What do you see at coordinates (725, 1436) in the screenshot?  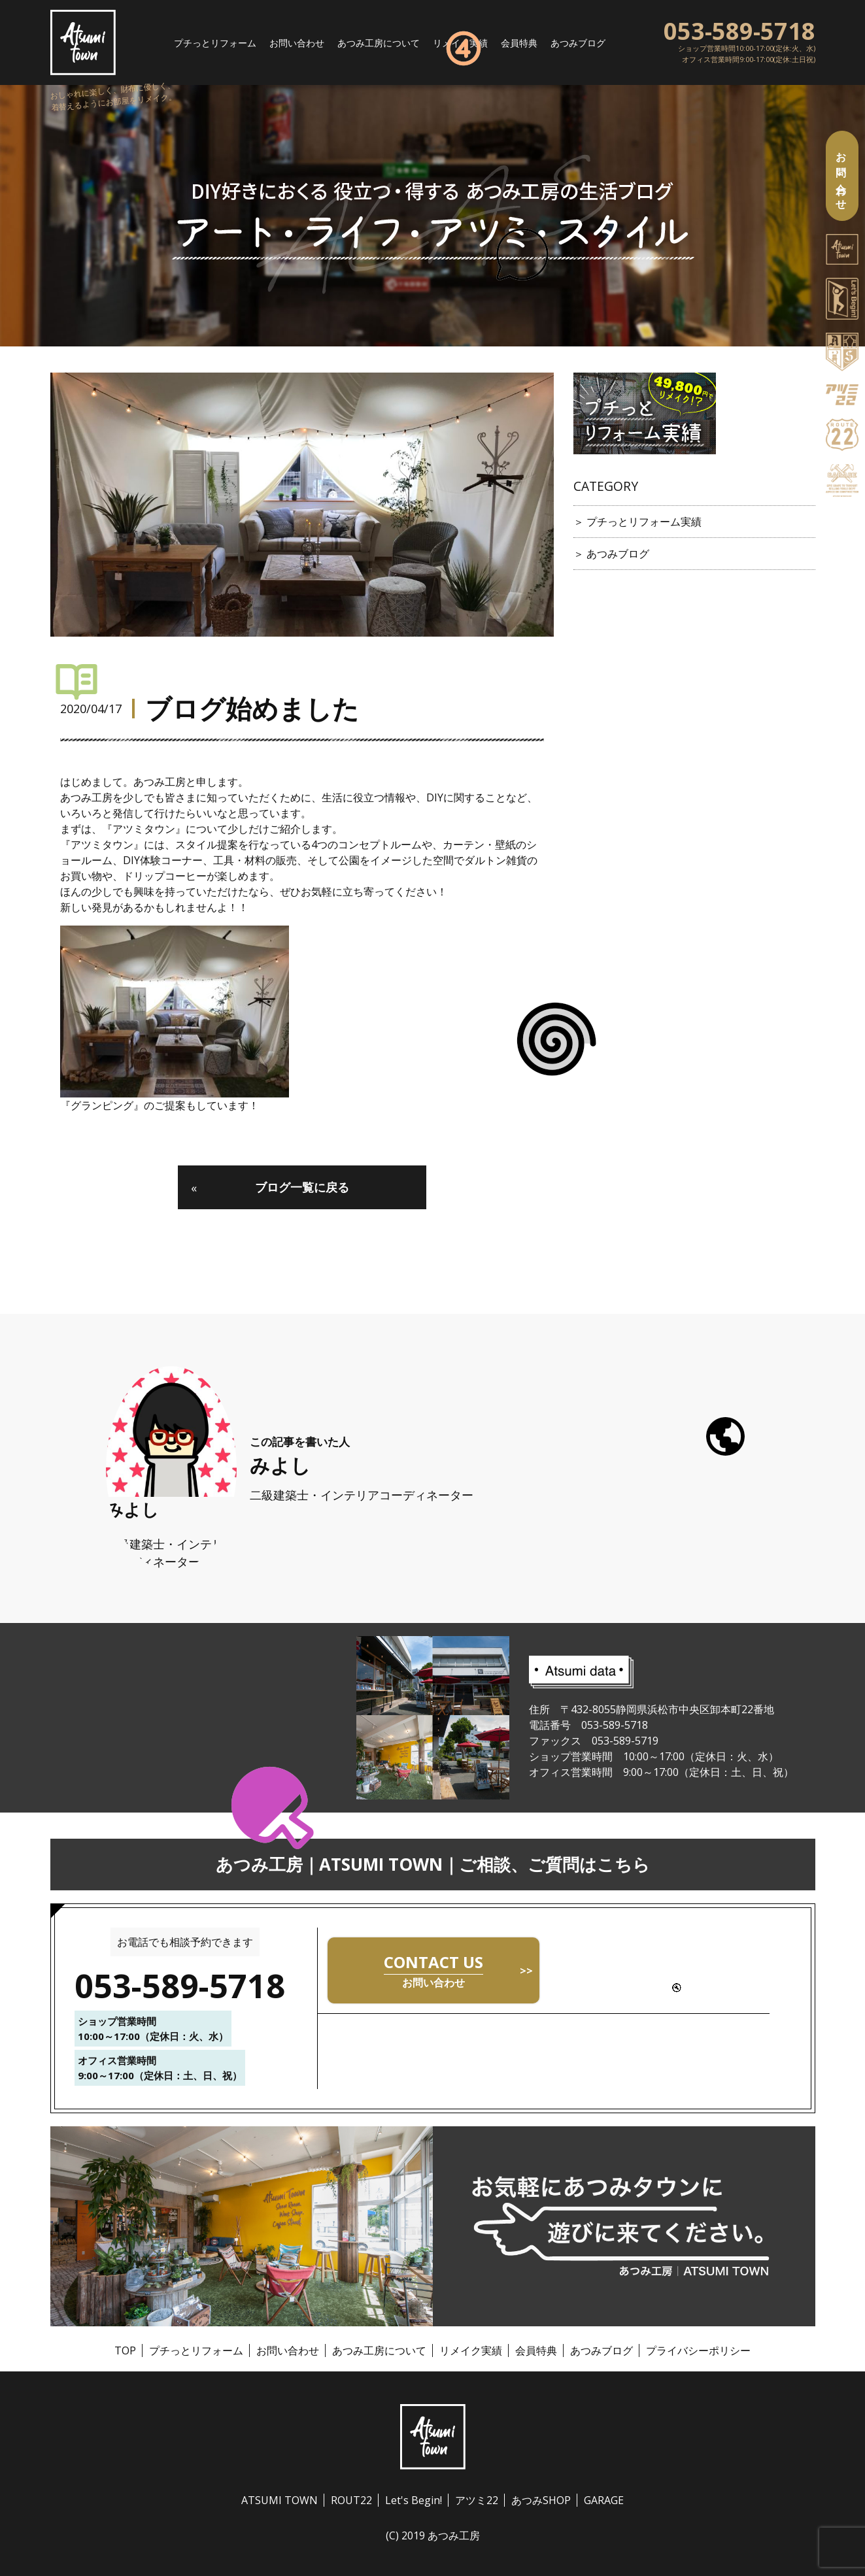 I see `switch to global or worldwide view` at bounding box center [725, 1436].